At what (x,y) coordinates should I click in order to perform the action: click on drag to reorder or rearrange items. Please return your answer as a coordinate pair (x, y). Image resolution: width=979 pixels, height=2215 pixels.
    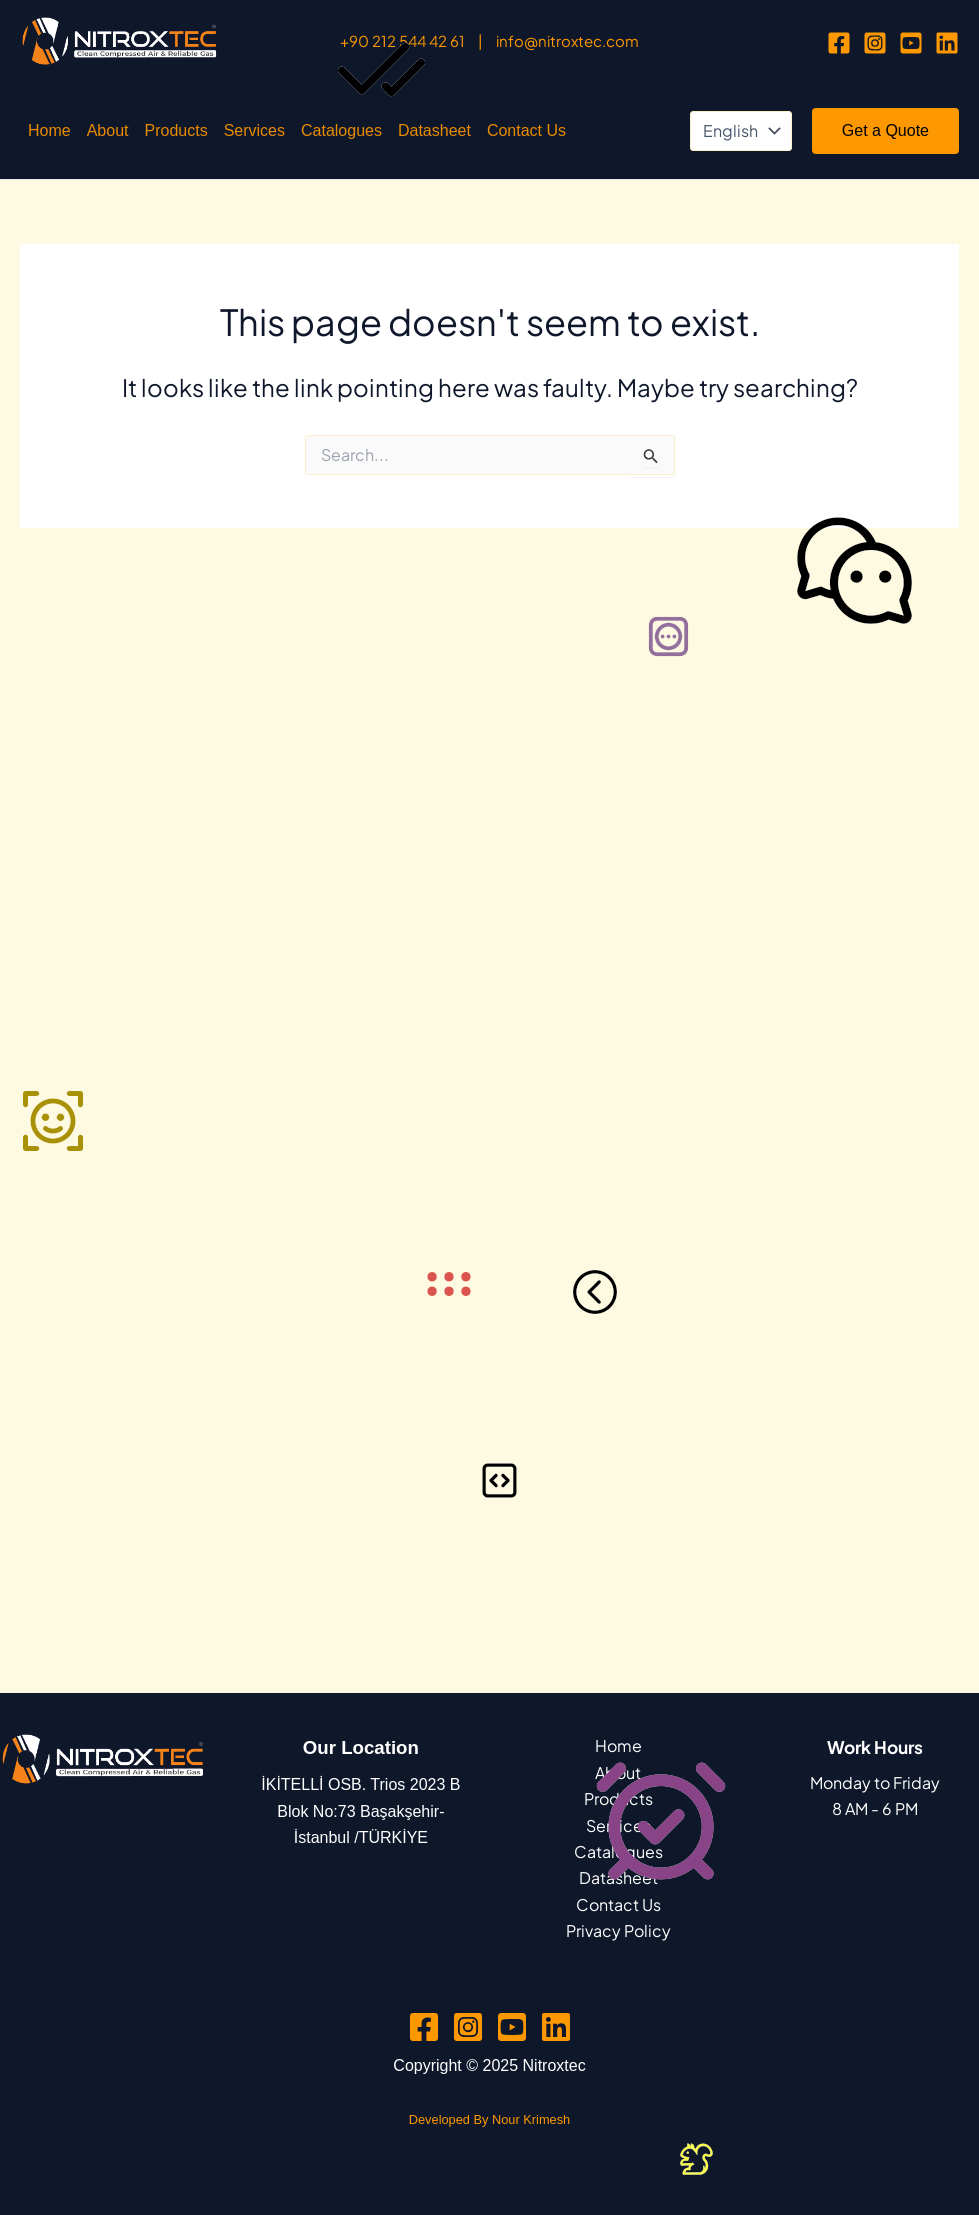
    Looking at the image, I should click on (449, 1284).